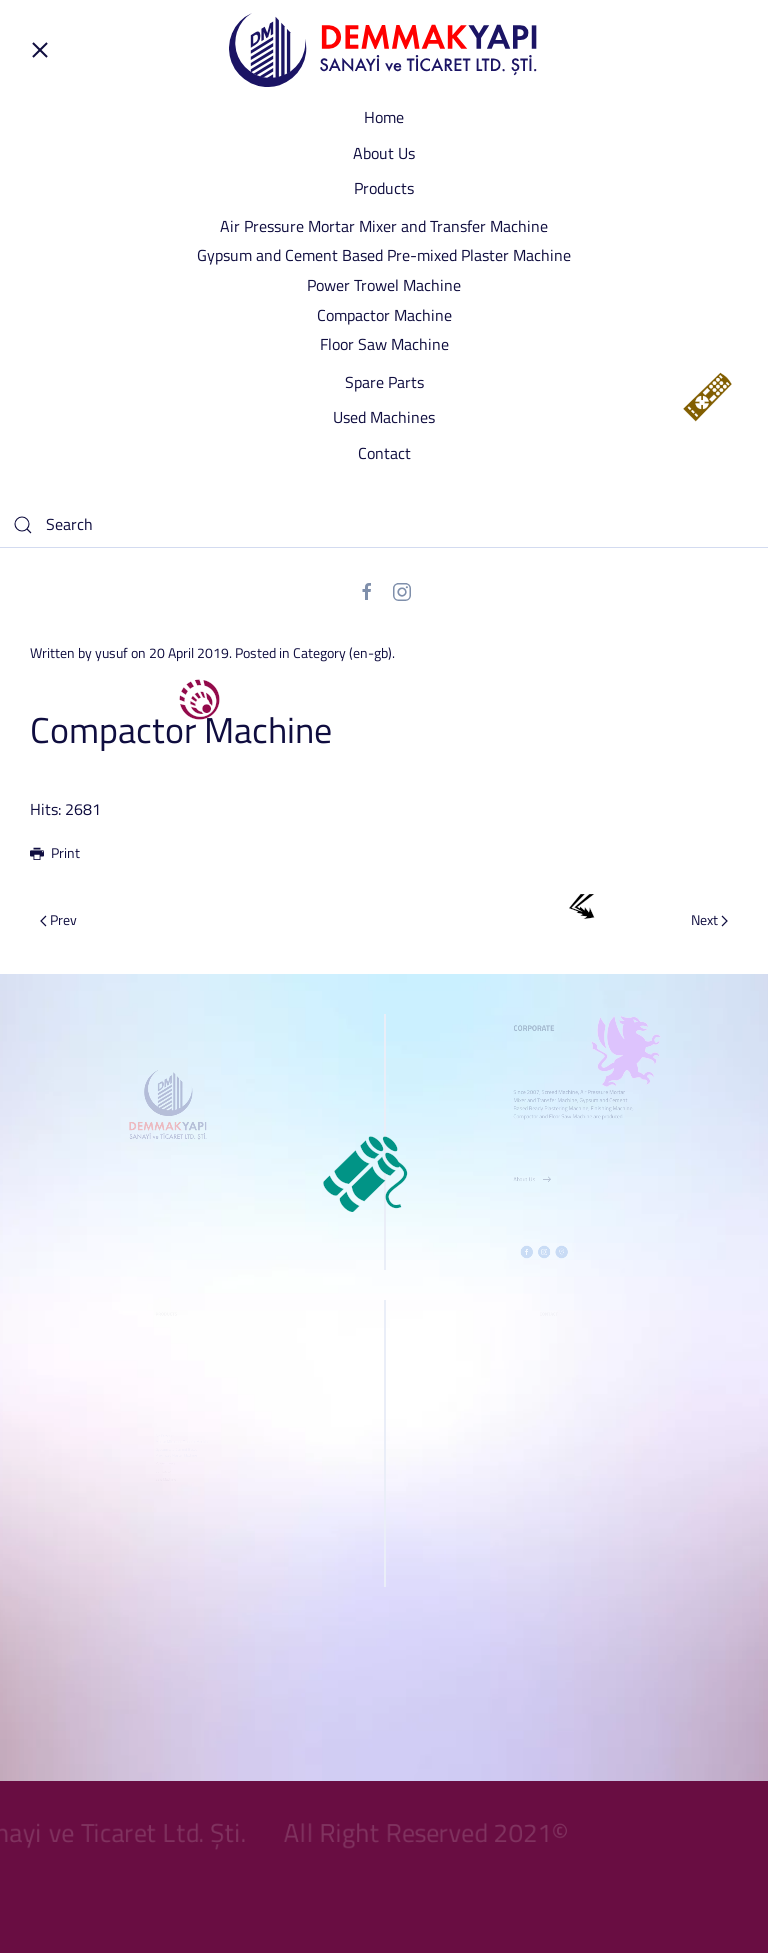 The width and height of the screenshot is (768, 1953). What do you see at coordinates (707, 396) in the screenshot?
I see `access remote control features` at bounding box center [707, 396].